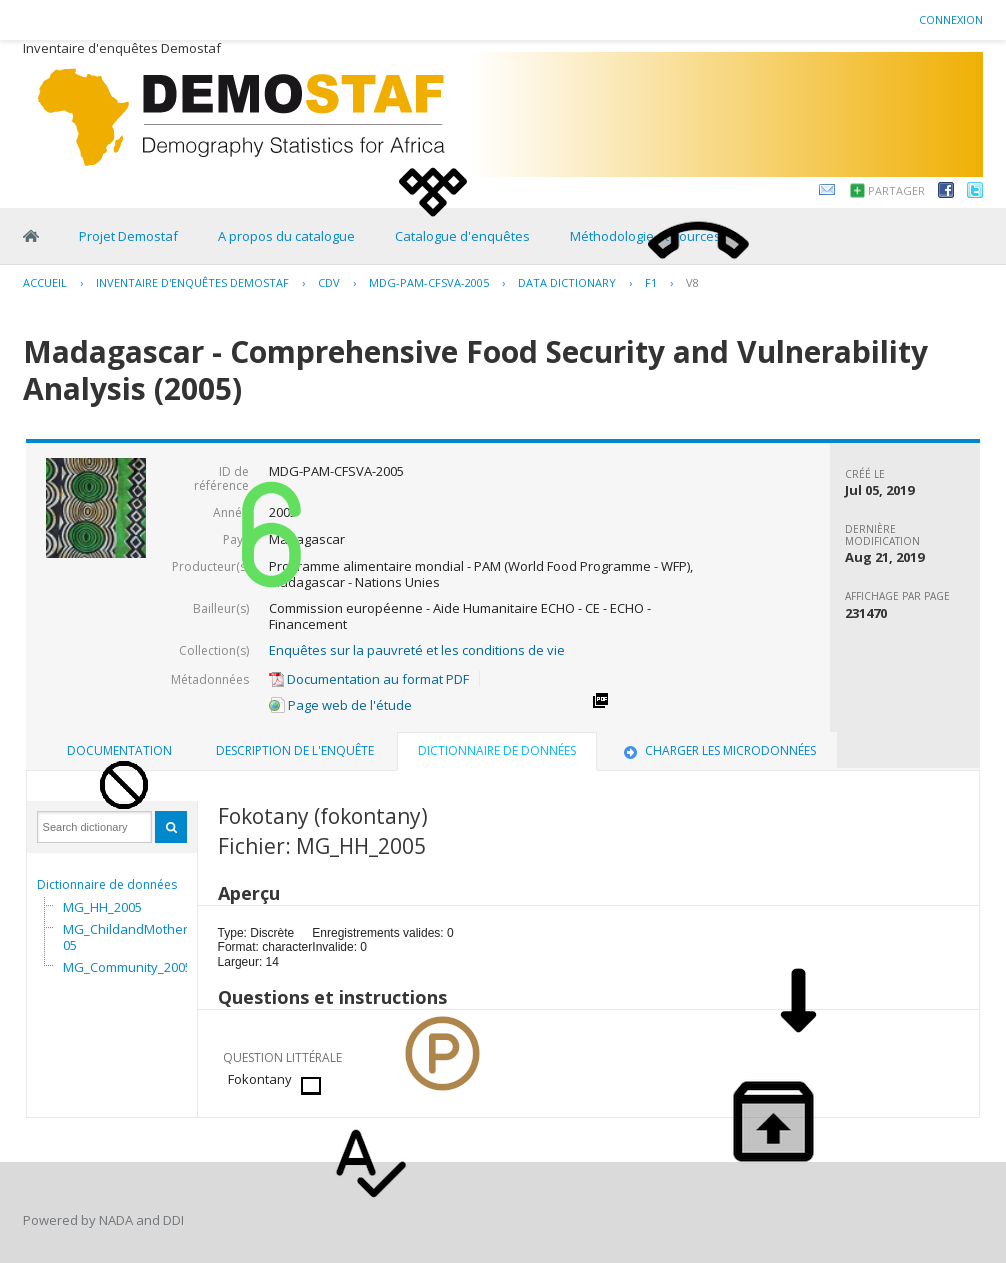  I want to click on save or export as PDF, so click(600, 700).